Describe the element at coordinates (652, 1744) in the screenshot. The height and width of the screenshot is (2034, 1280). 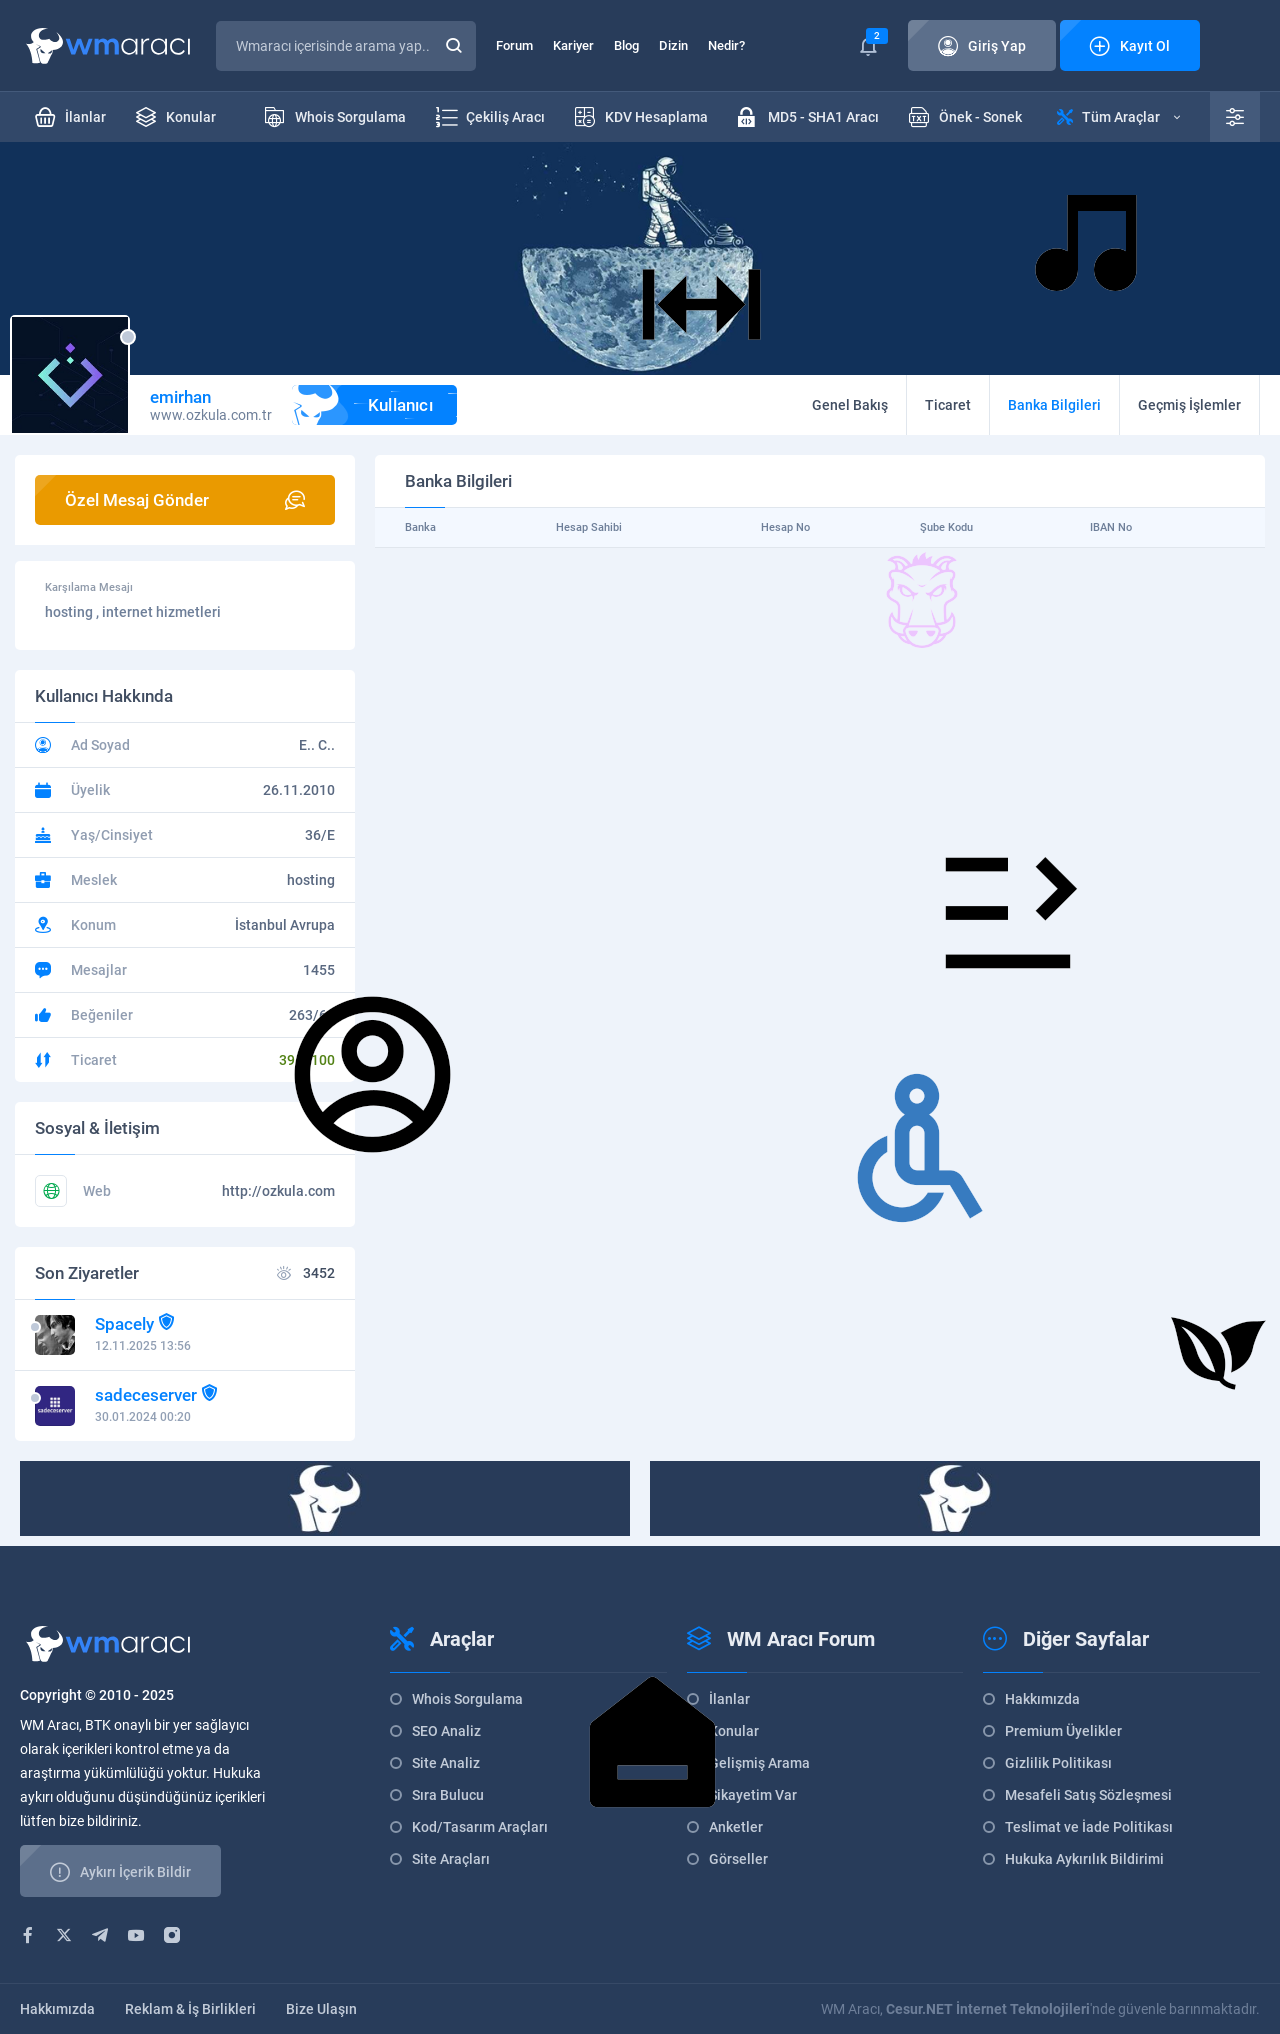
I see `navigate to home screen` at that location.